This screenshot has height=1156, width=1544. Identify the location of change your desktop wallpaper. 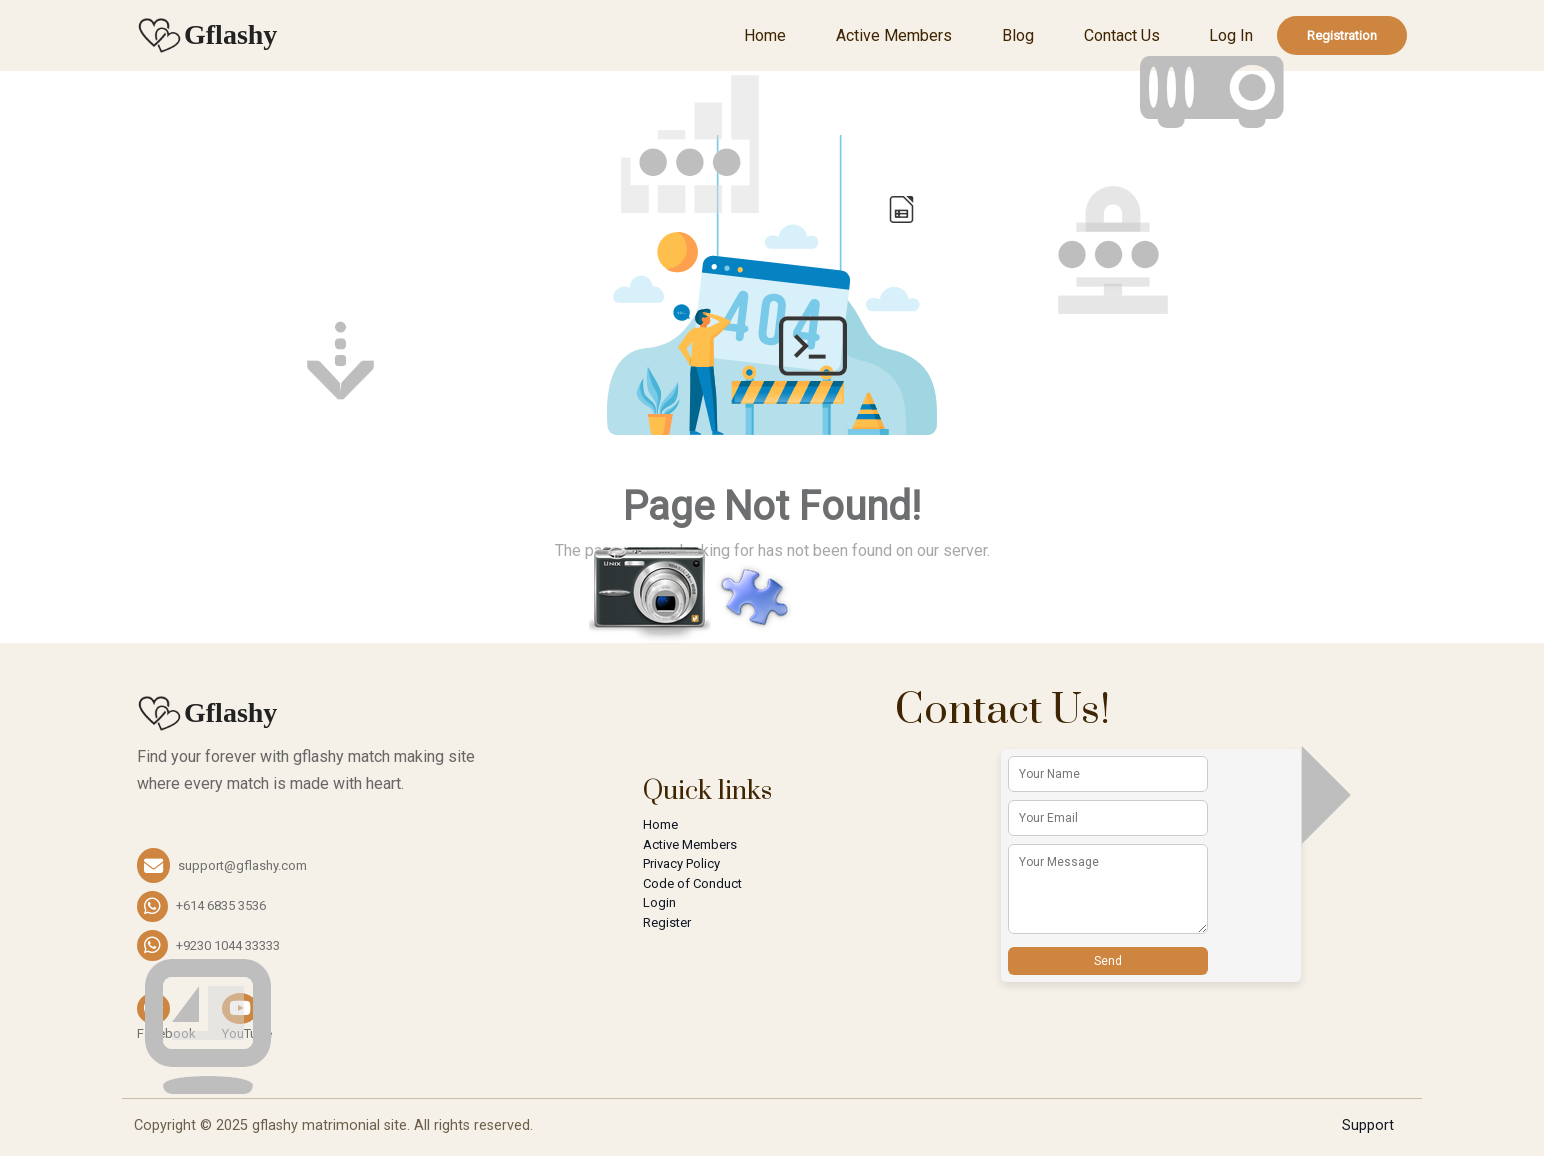
(208, 1022).